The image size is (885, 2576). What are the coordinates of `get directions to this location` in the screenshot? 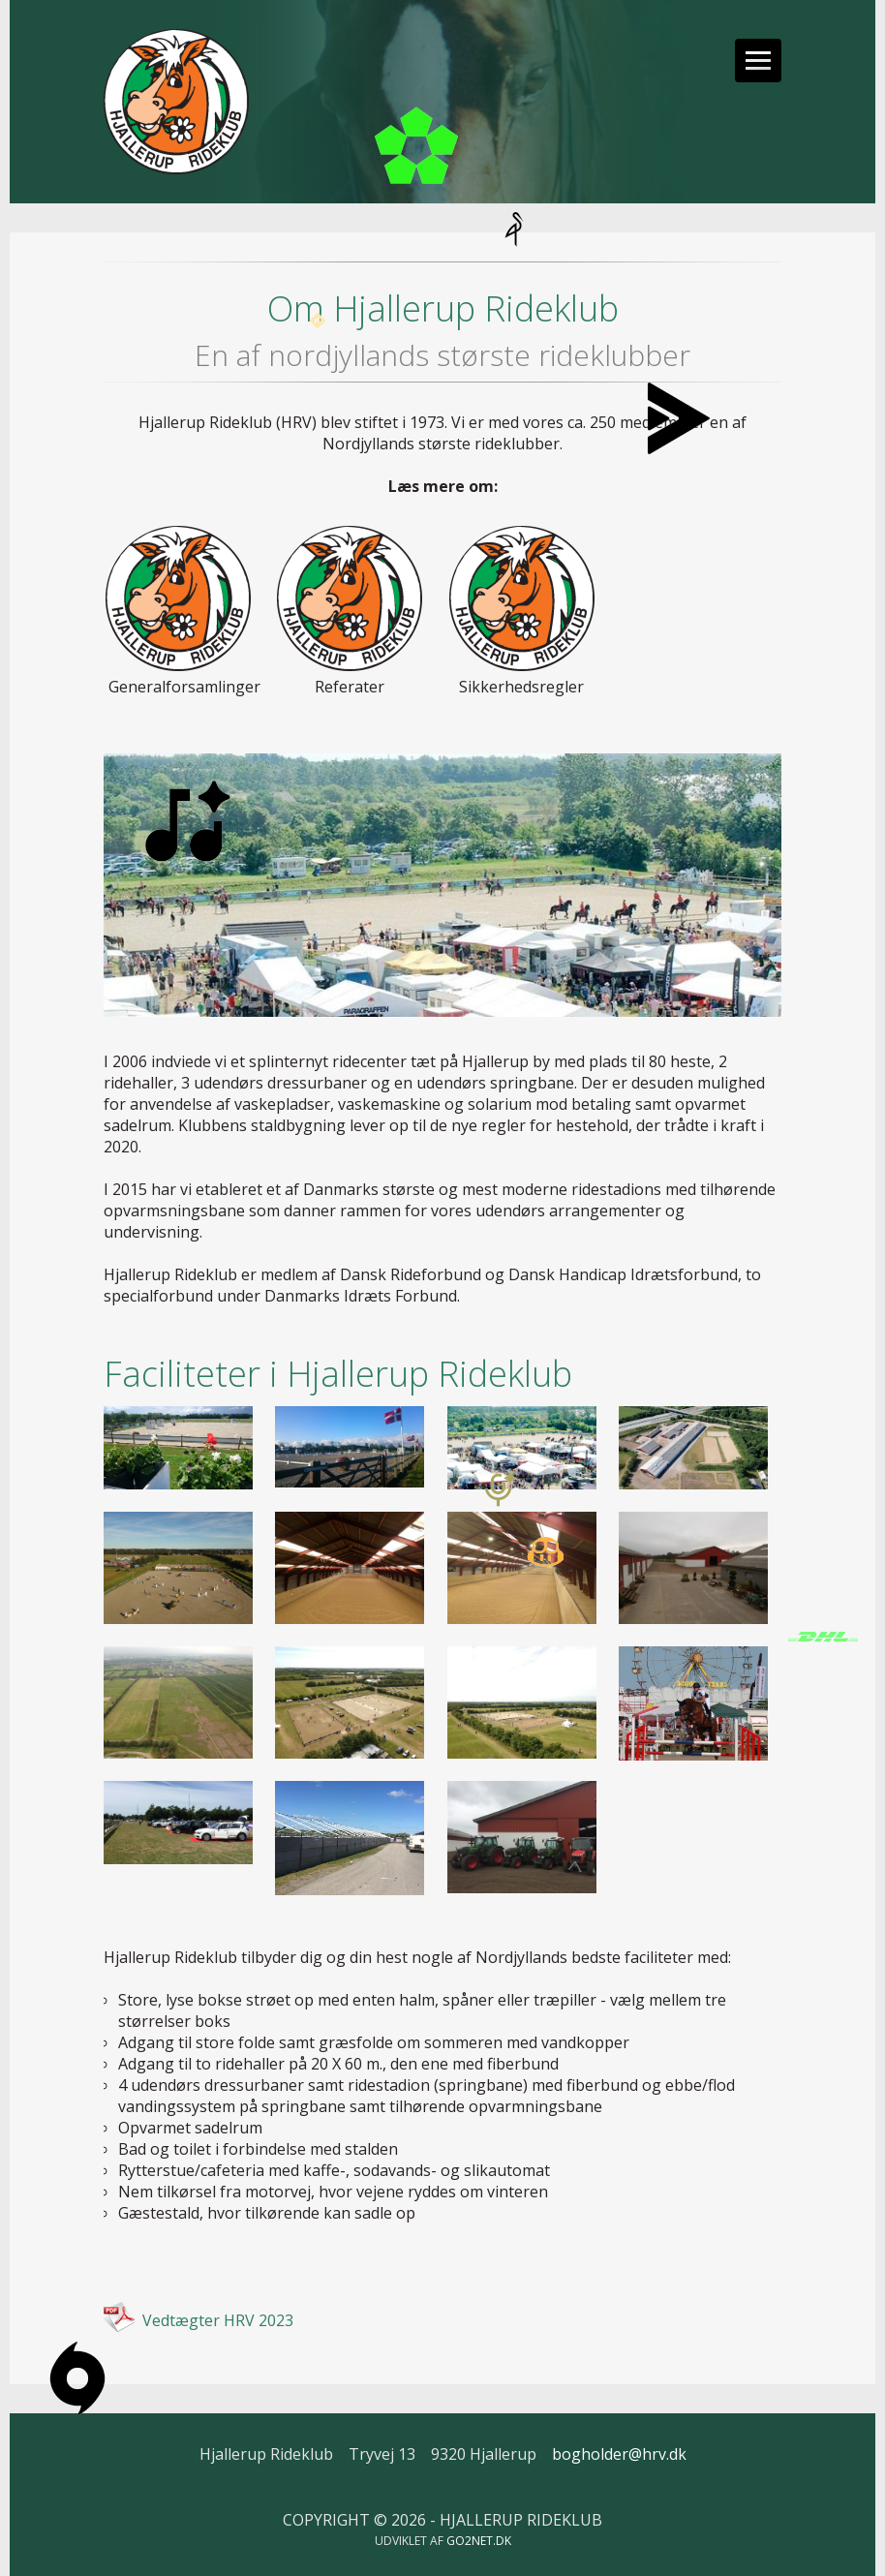 It's located at (318, 321).